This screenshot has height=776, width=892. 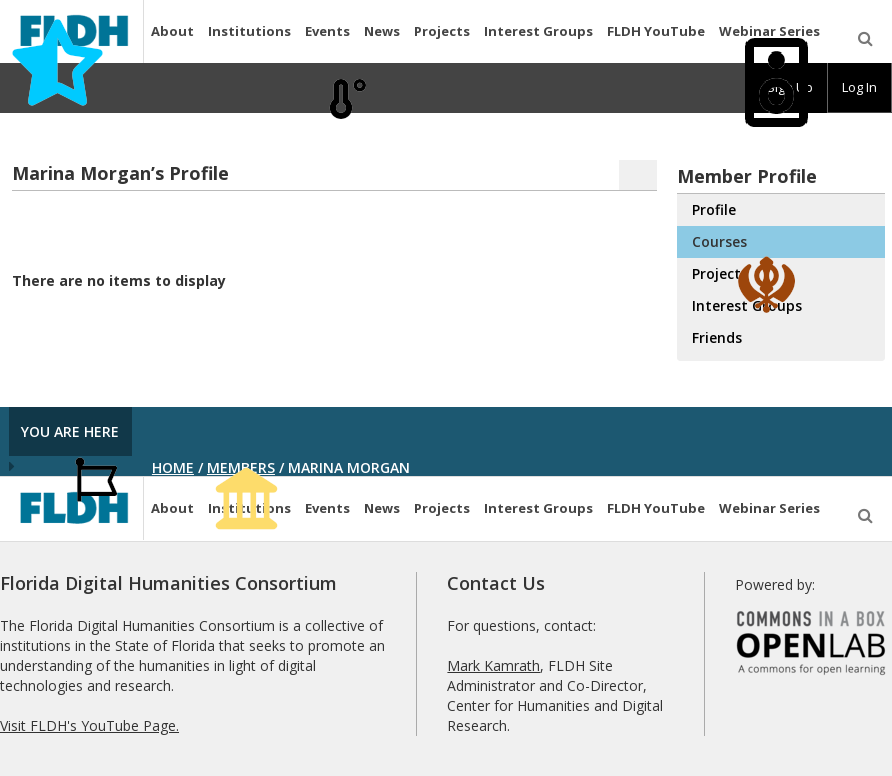 What do you see at coordinates (776, 82) in the screenshot?
I see `adjust speaker or audio output settings` at bounding box center [776, 82].